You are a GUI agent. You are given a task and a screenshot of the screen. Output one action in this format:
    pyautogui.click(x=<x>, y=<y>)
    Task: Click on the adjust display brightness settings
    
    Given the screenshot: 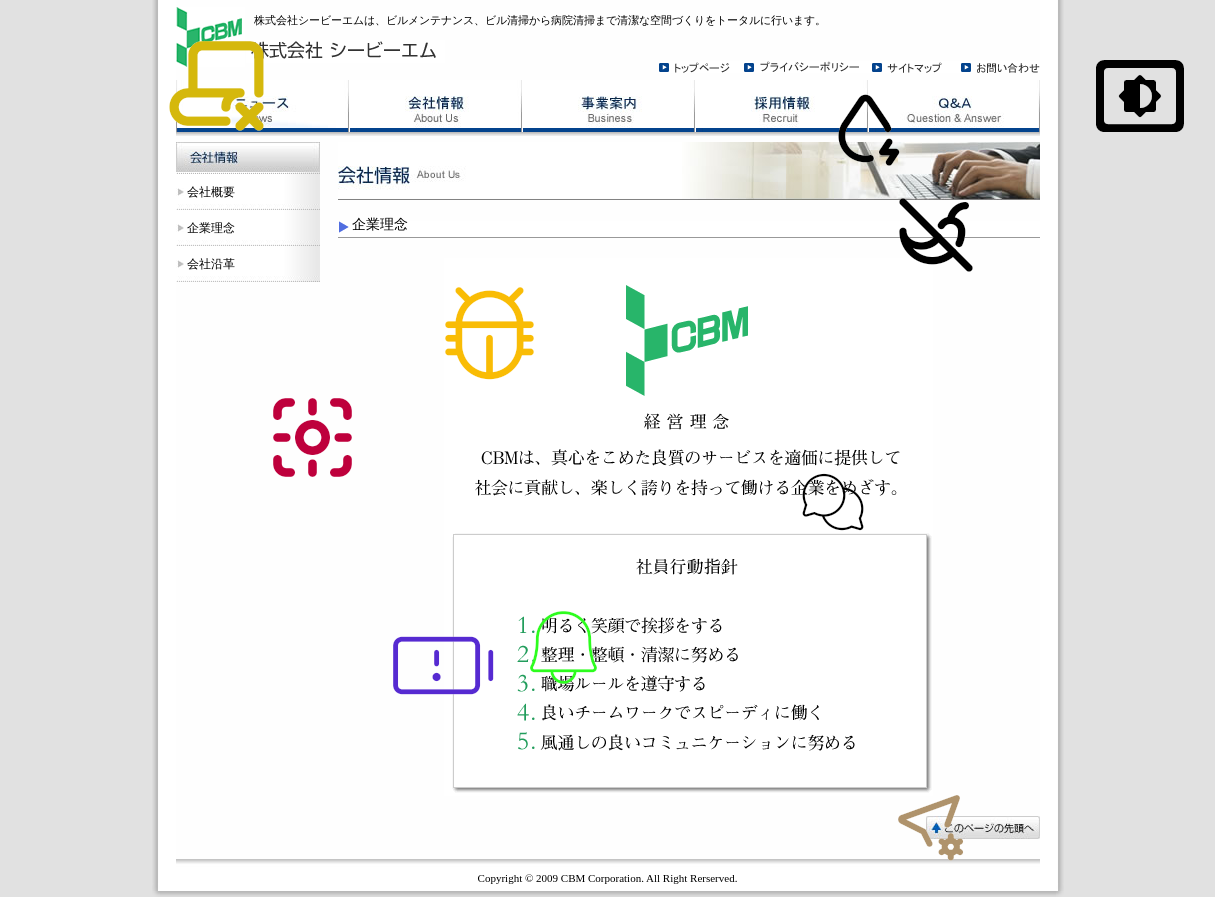 What is the action you would take?
    pyautogui.click(x=1140, y=96)
    